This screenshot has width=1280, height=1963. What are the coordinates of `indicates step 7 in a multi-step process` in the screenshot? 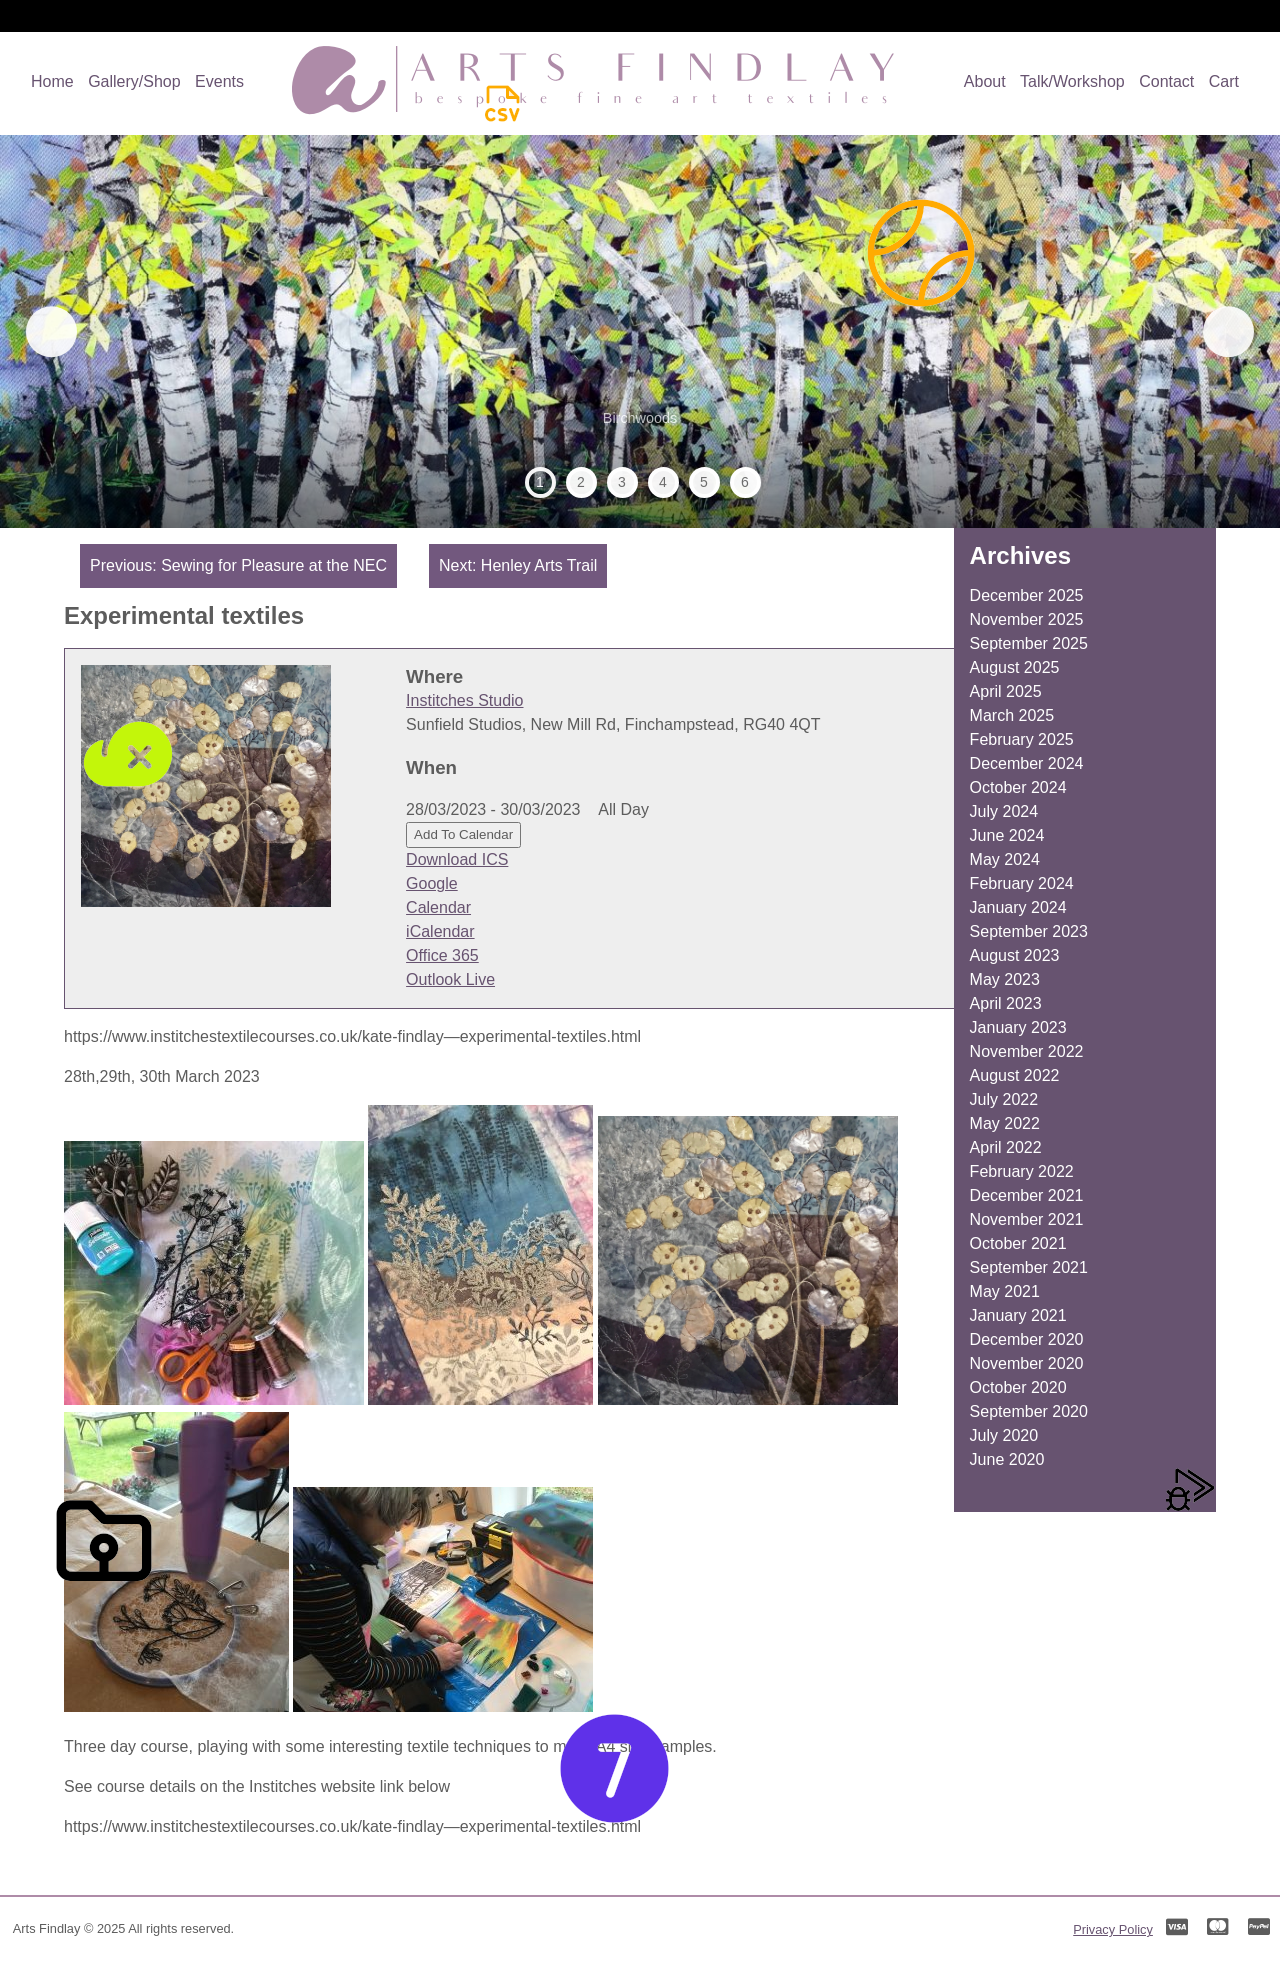 It's located at (614, 1768).